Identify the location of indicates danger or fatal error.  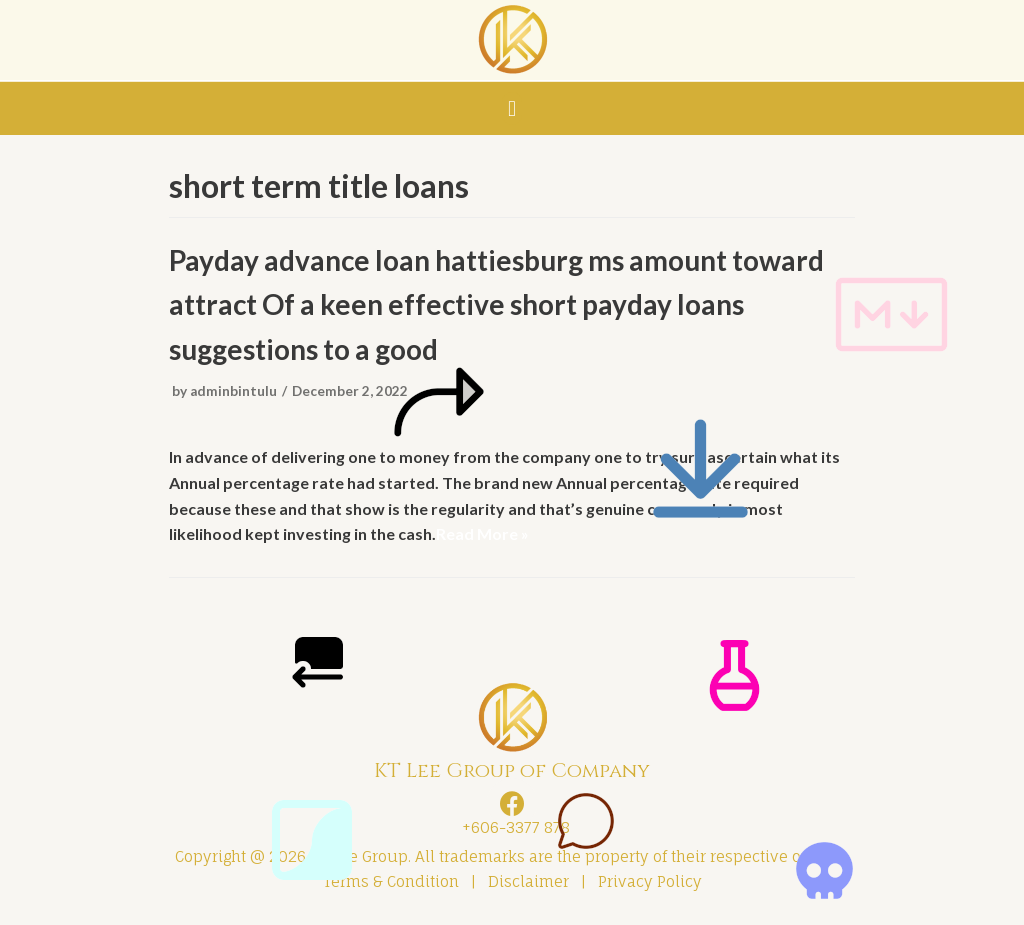
(824, 870).